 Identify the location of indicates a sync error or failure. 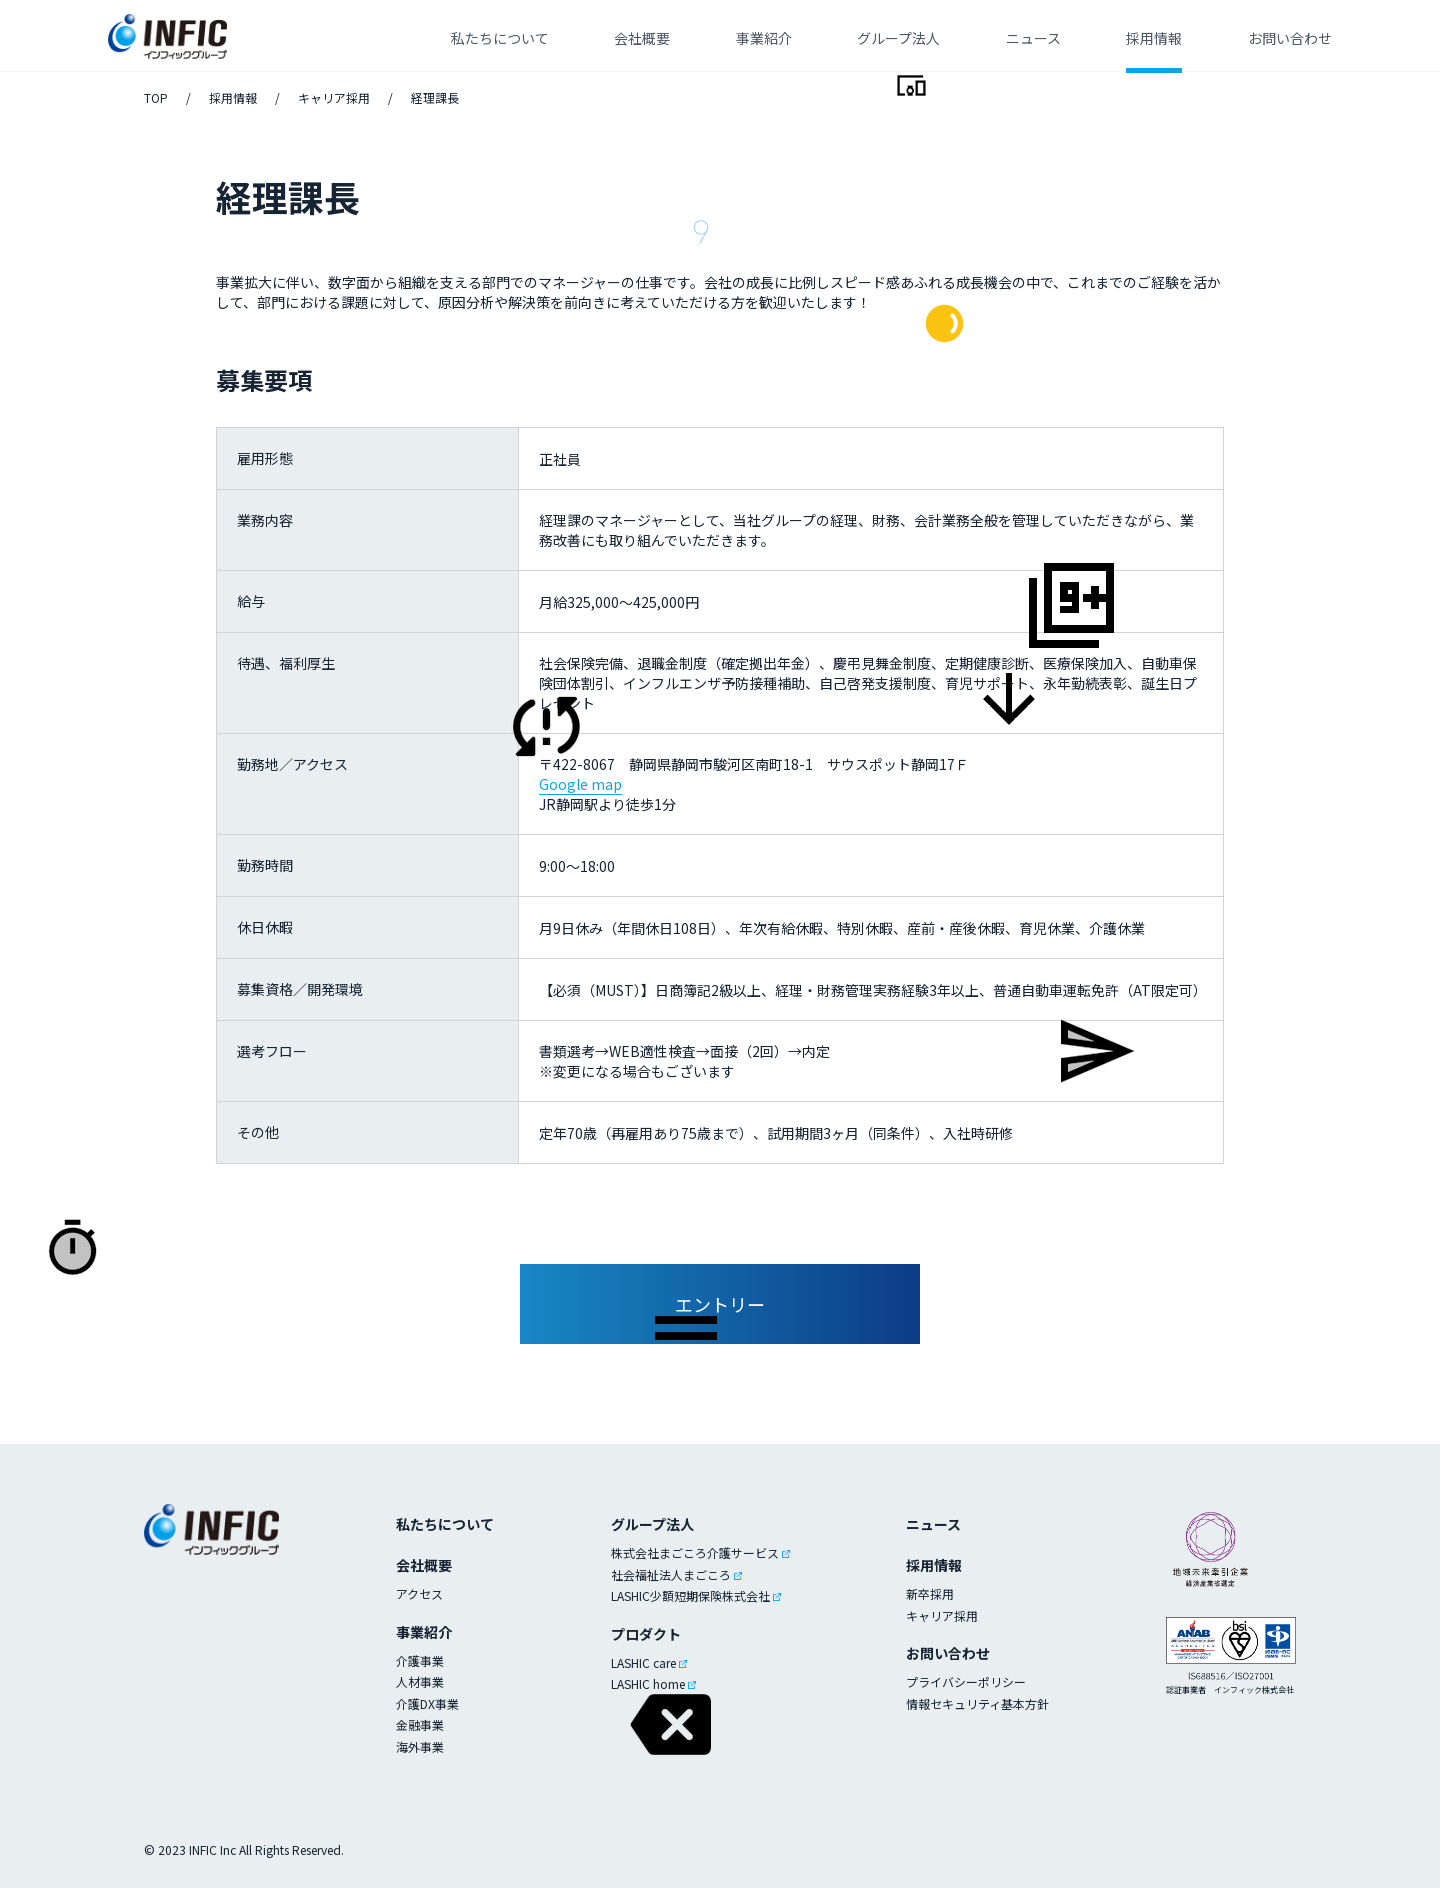
(546, 726).